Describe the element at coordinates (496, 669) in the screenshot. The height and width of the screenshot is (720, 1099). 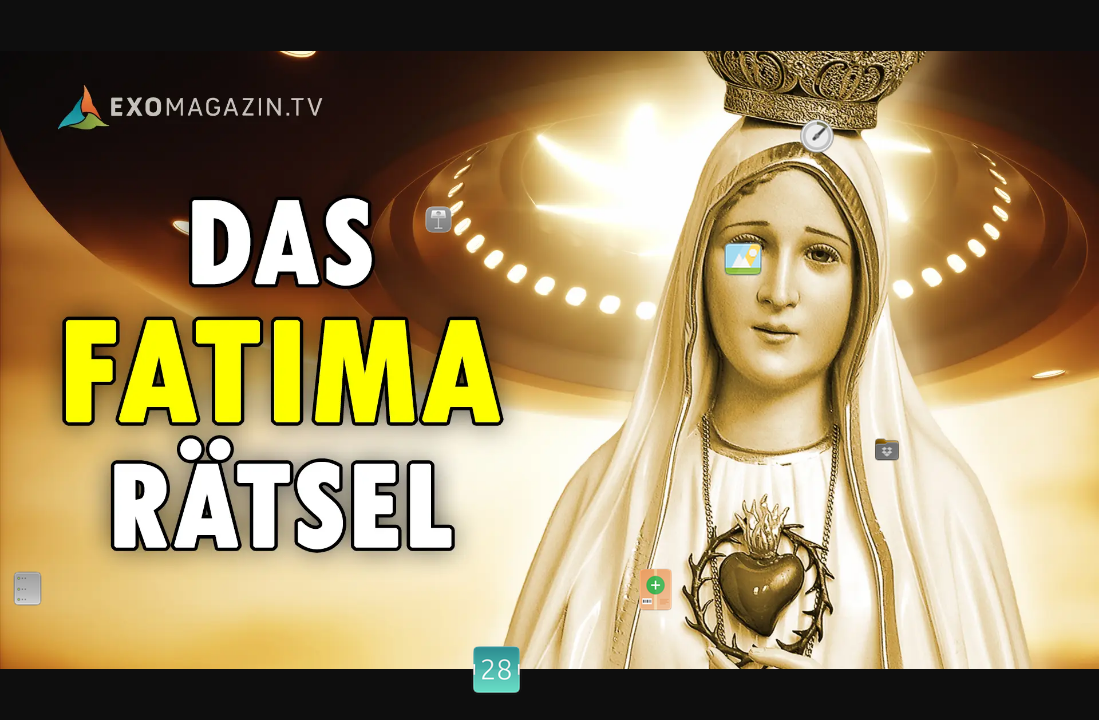
I see `open the calendar app` at that location.